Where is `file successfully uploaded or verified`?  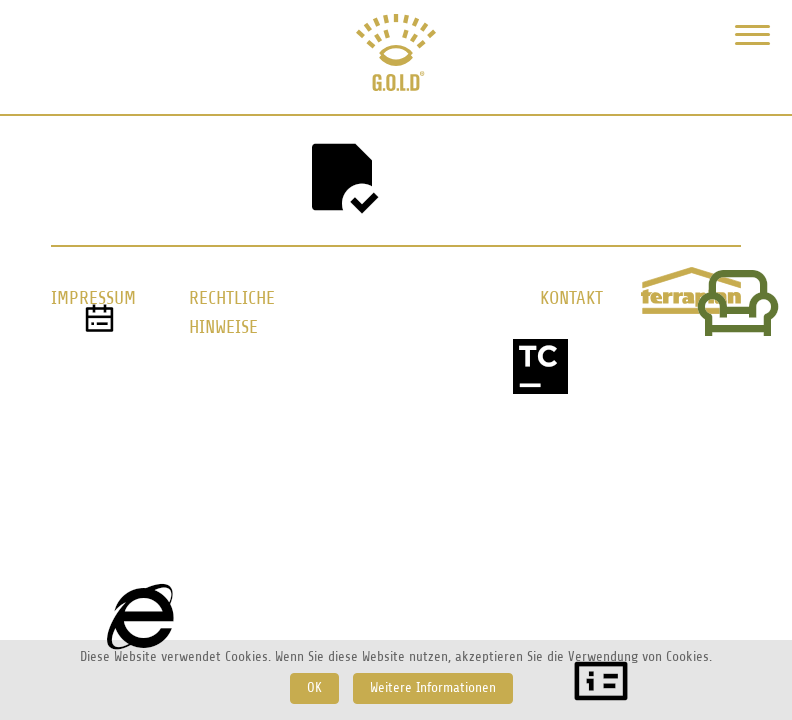 file successfully uploaded or verified is located at coordinates (342, 177).